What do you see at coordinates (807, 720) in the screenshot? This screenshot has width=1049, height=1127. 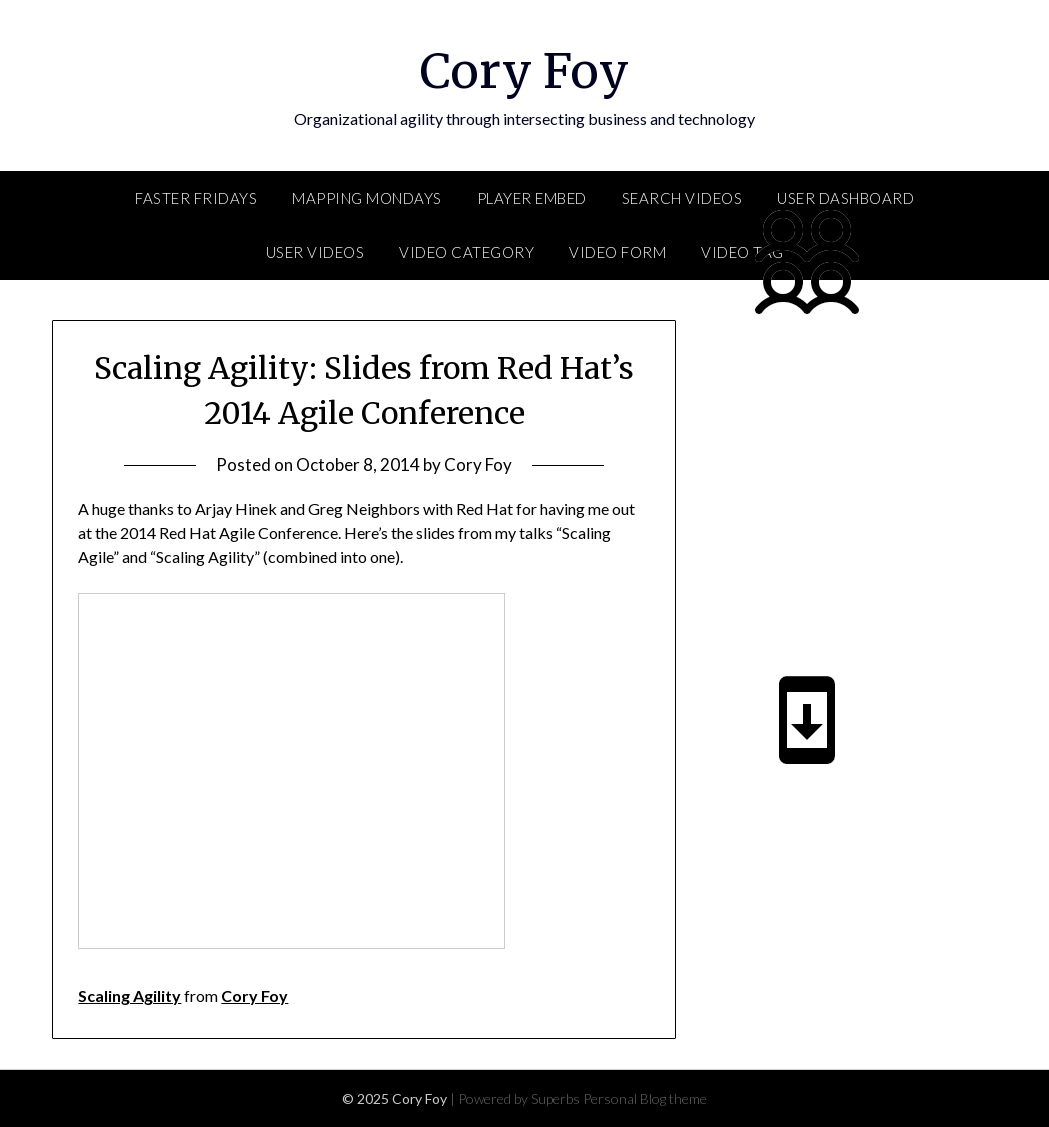 I see `download a system update to your device` at bounding box center [807, 720].